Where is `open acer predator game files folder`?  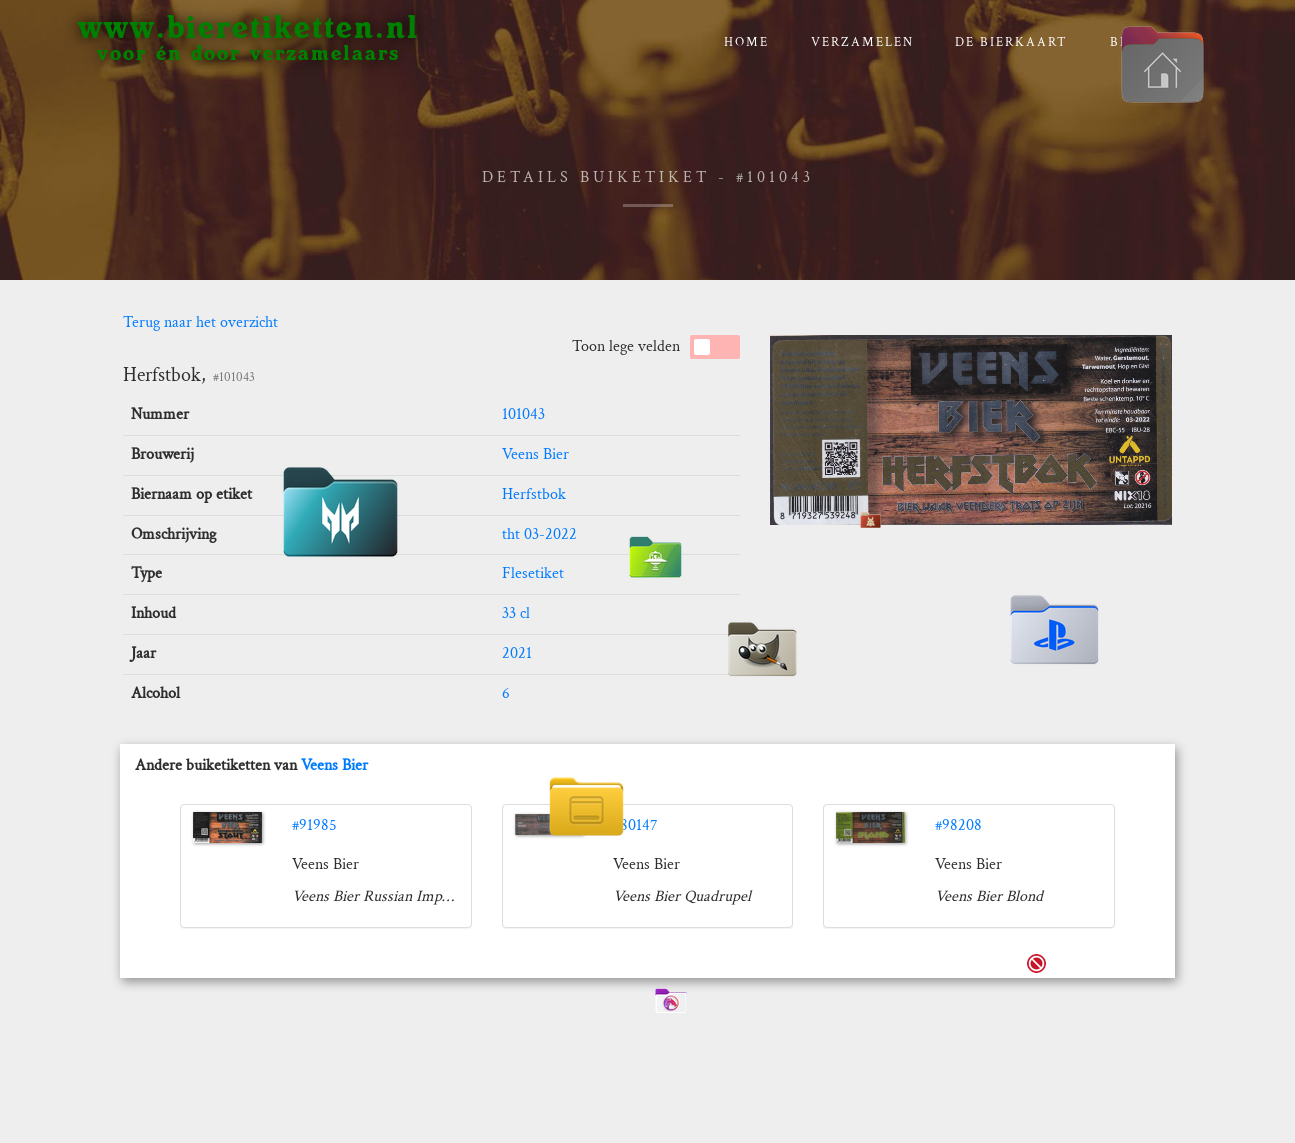 open acer predator game files folder is located at coordinates (340, 515).